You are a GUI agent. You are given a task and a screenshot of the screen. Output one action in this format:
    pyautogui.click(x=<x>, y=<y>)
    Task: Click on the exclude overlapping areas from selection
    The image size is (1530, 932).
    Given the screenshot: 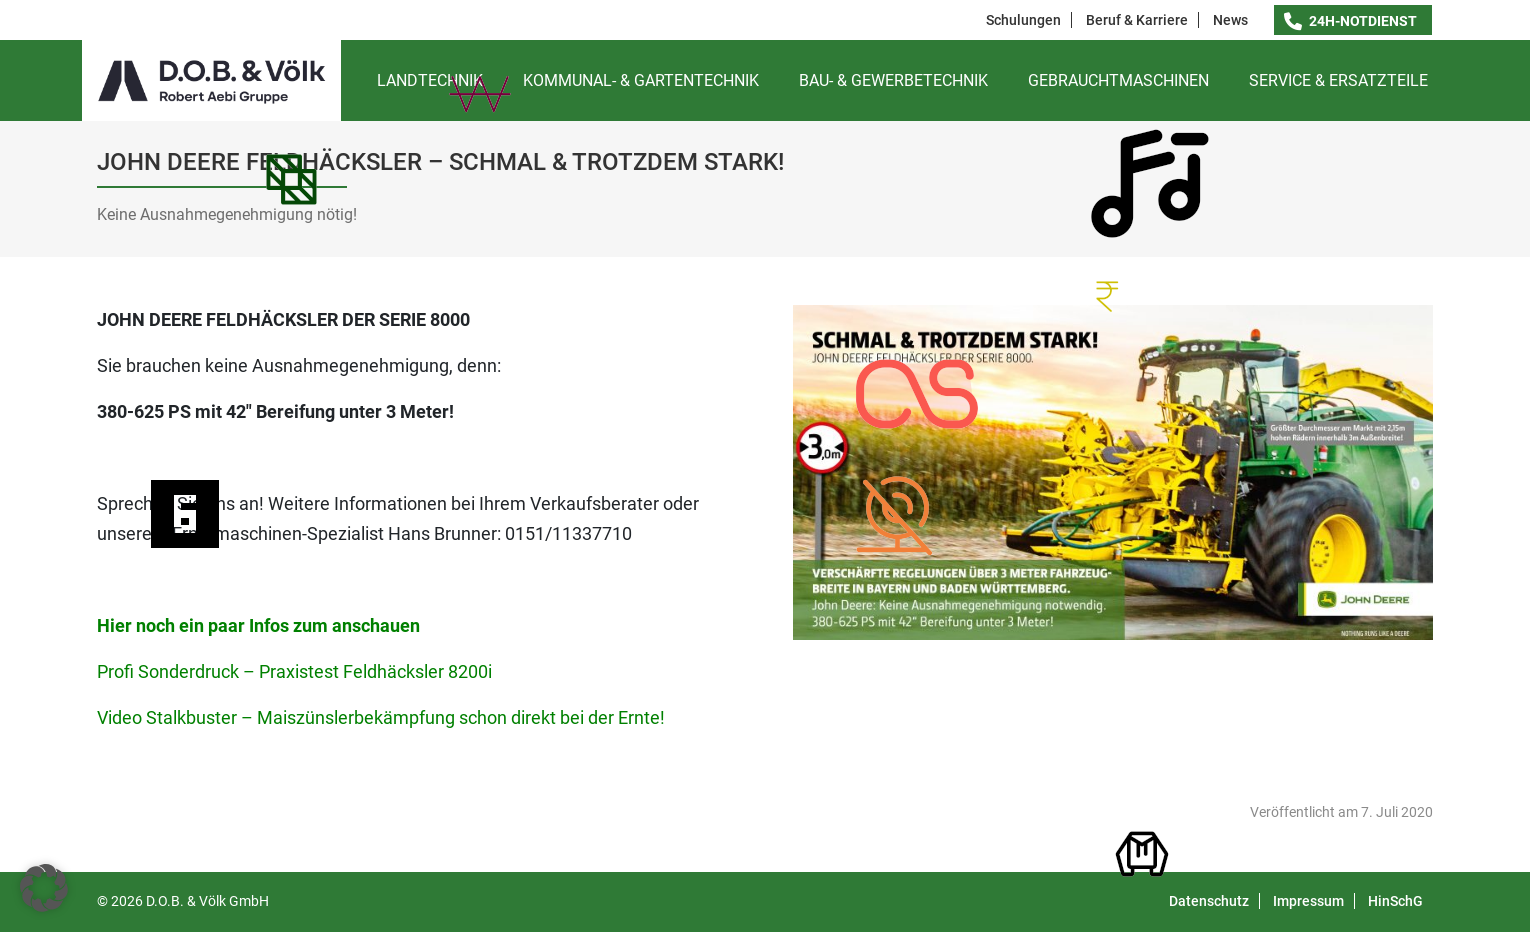 What is the action you would take?
    pyautogui.click(x=291, y=179)
    